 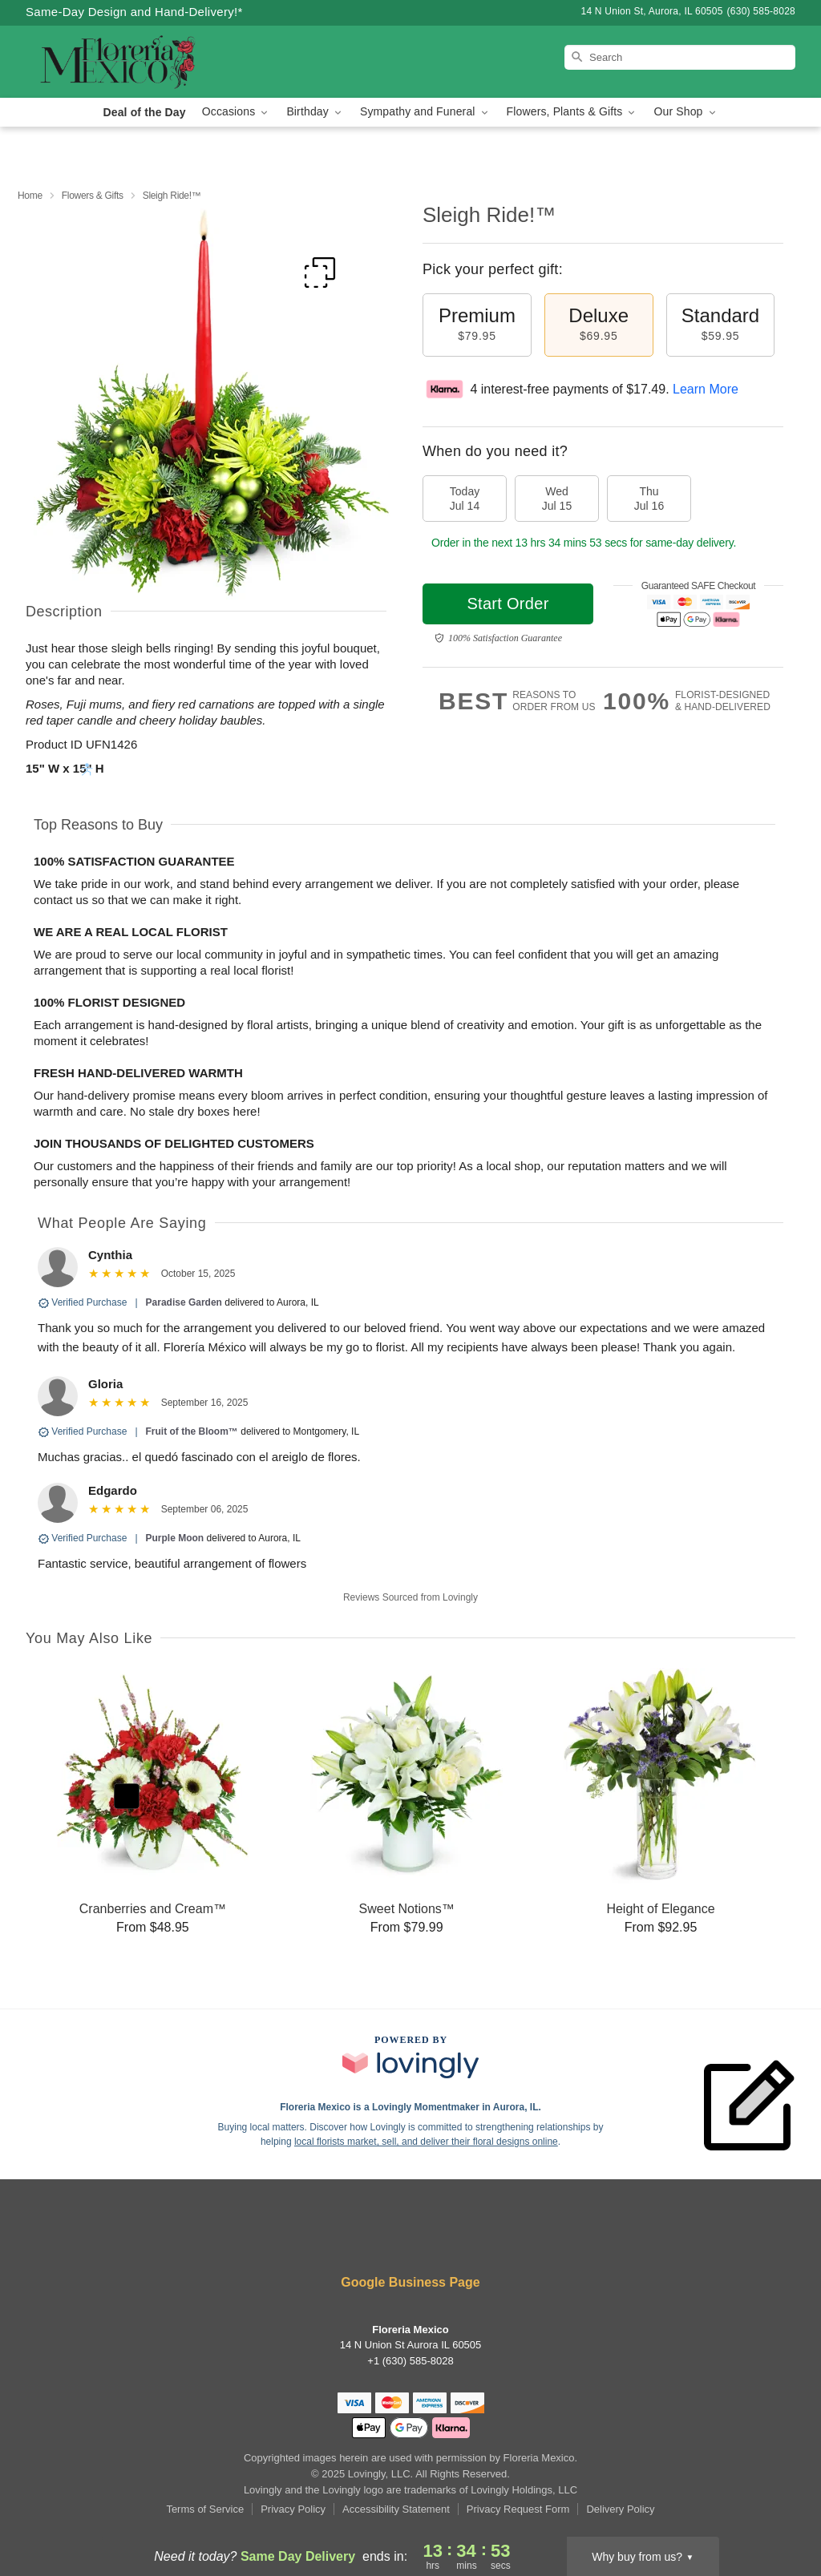 I want to click on bring selection to front, so click(x=320, y=273).